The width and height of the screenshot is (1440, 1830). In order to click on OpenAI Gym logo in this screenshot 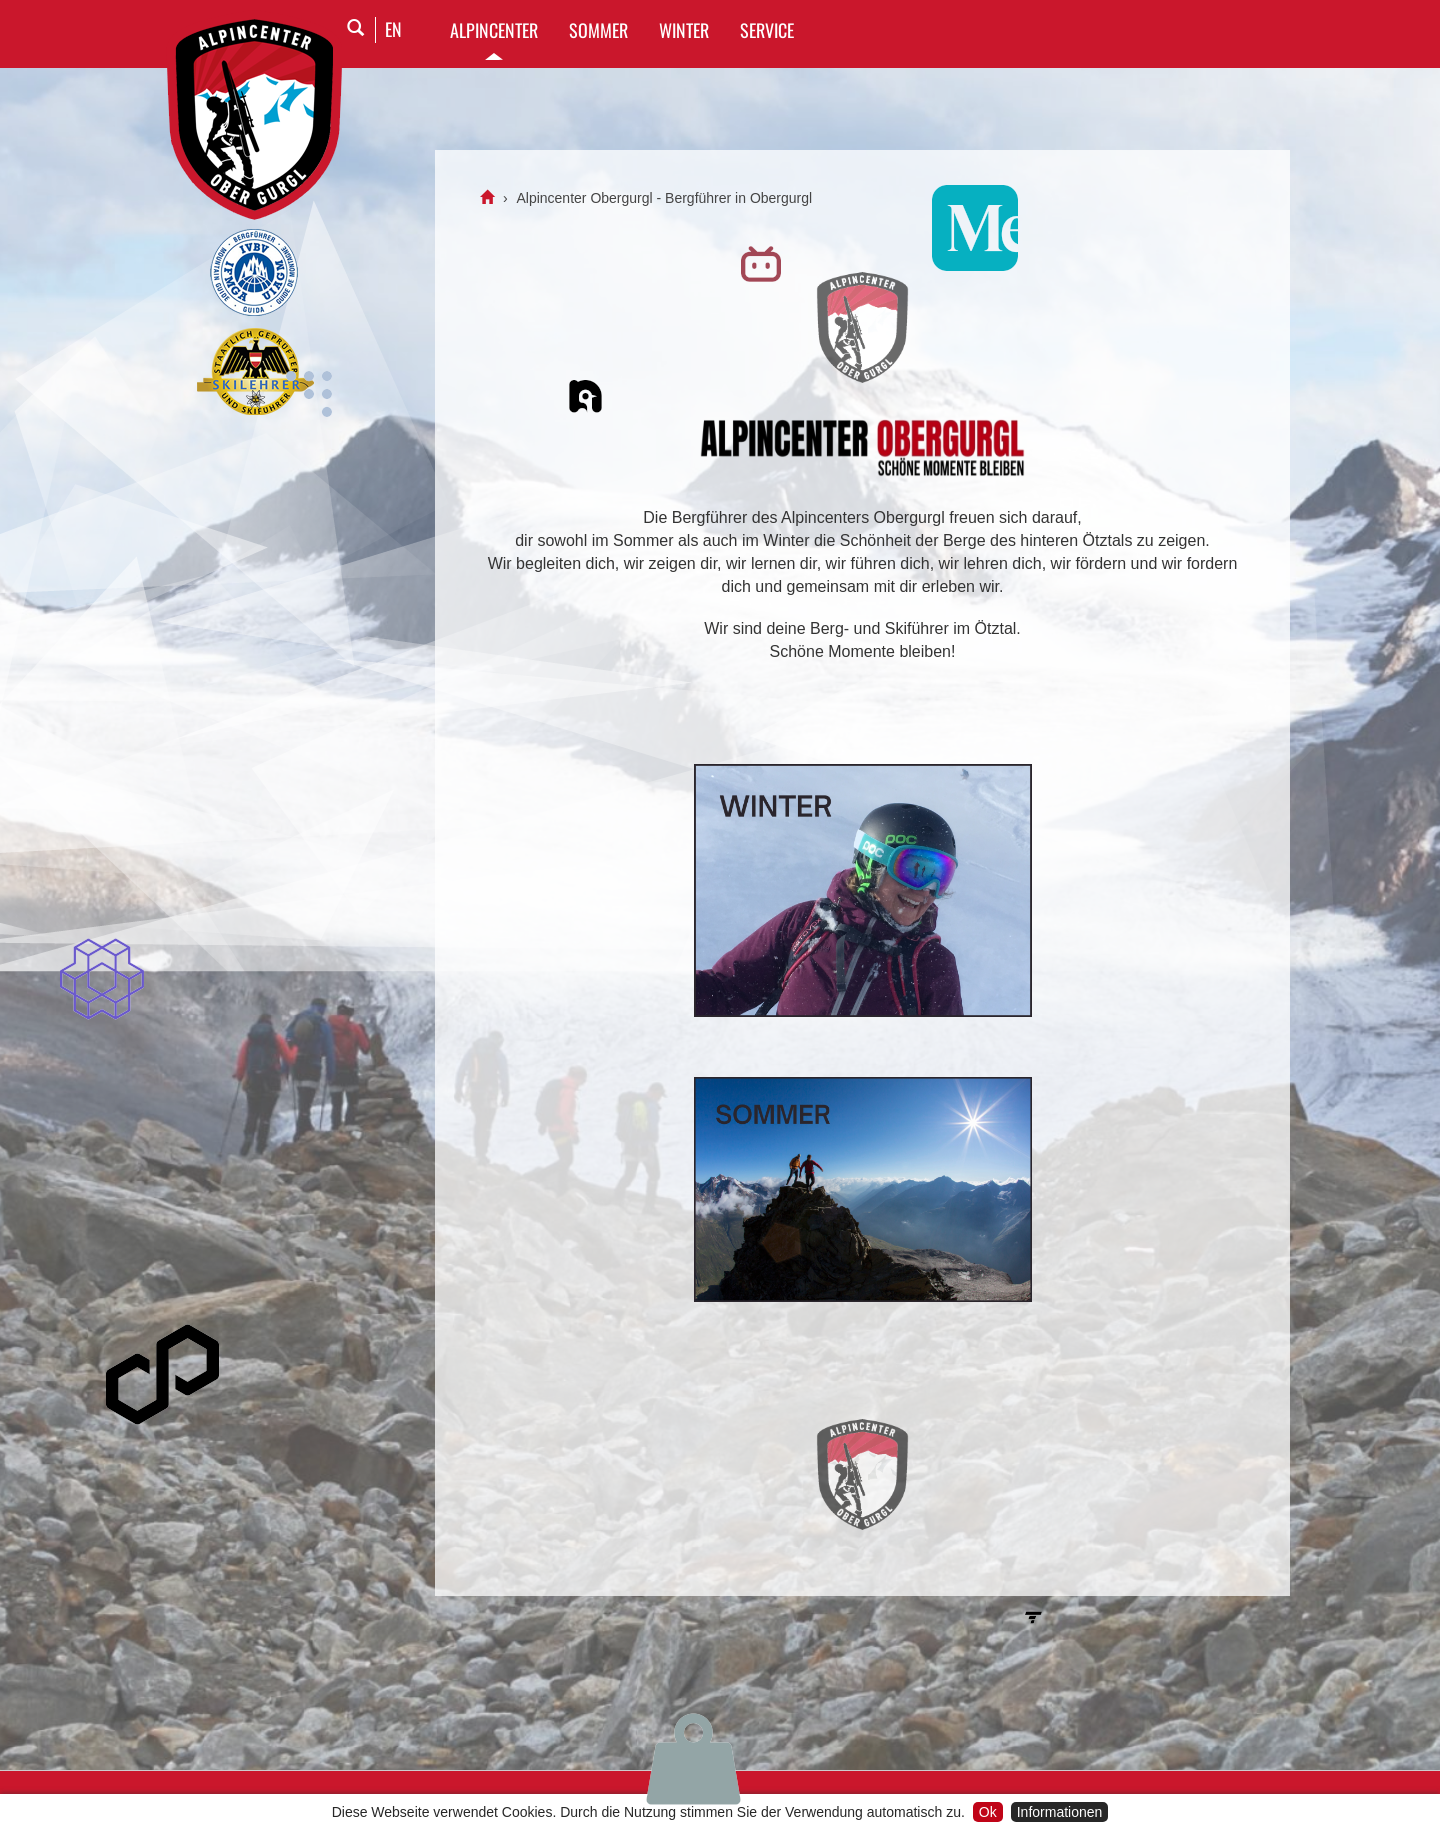, I will do `click(102, 979)`.